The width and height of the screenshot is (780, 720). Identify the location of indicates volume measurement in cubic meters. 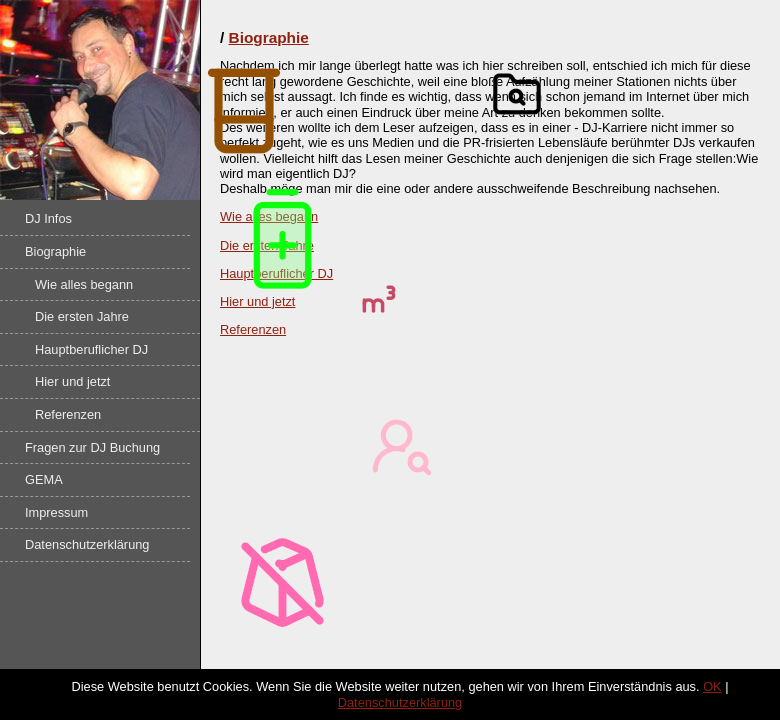
(379, 300).